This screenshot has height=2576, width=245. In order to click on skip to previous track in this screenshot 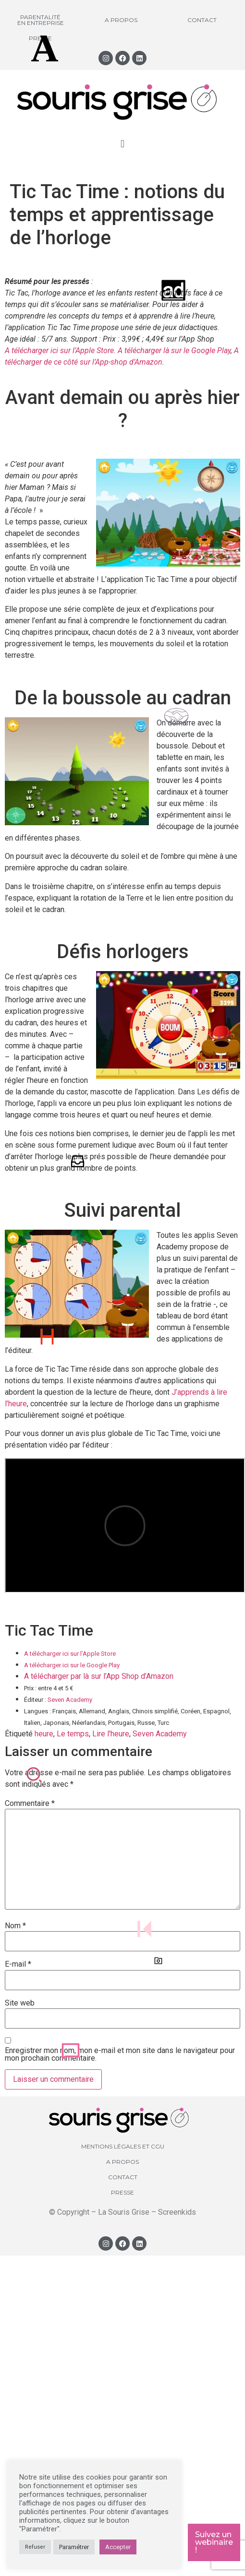, I will do `click(144, 1929)`.